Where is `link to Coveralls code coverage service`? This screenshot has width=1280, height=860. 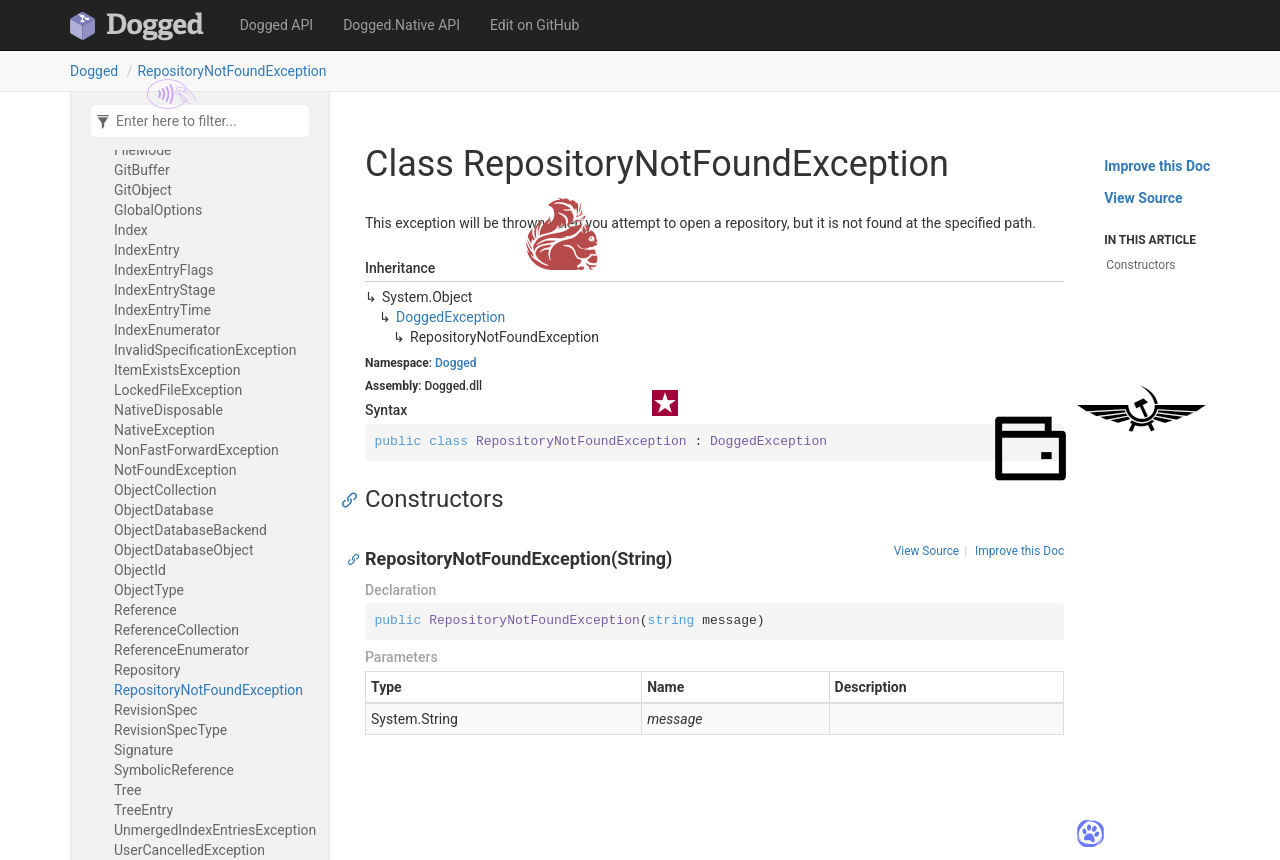 link to Coveralls code coverage service is located at coordinates (665, 403).